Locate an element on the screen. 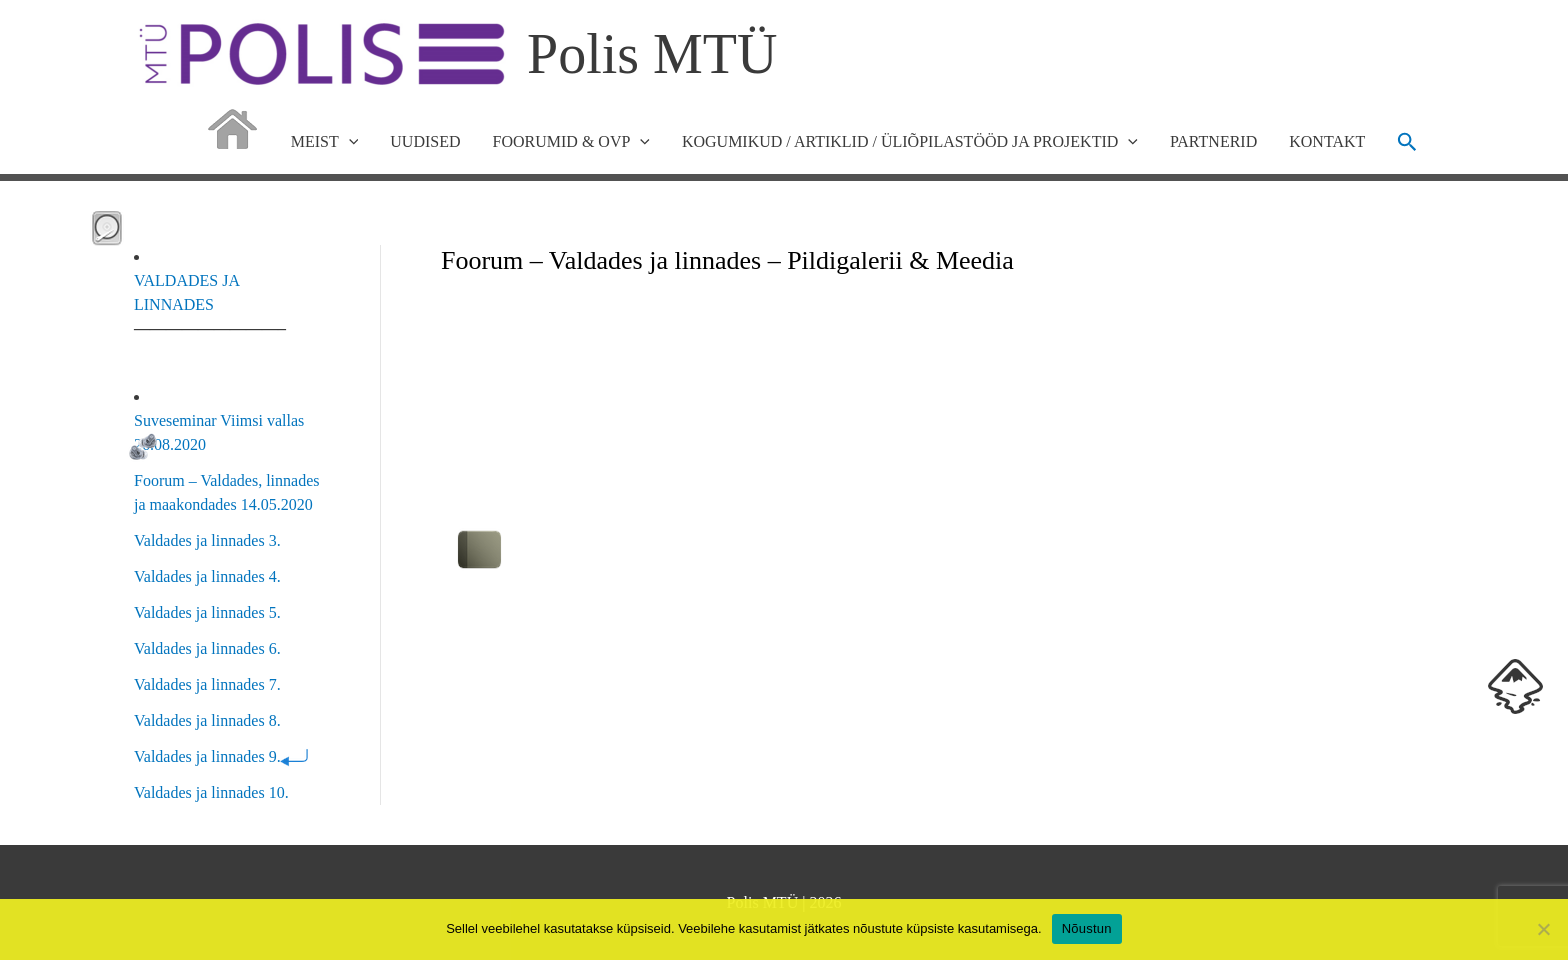  open inkscape vector graphics editor is located at coordinates (1515, 686).